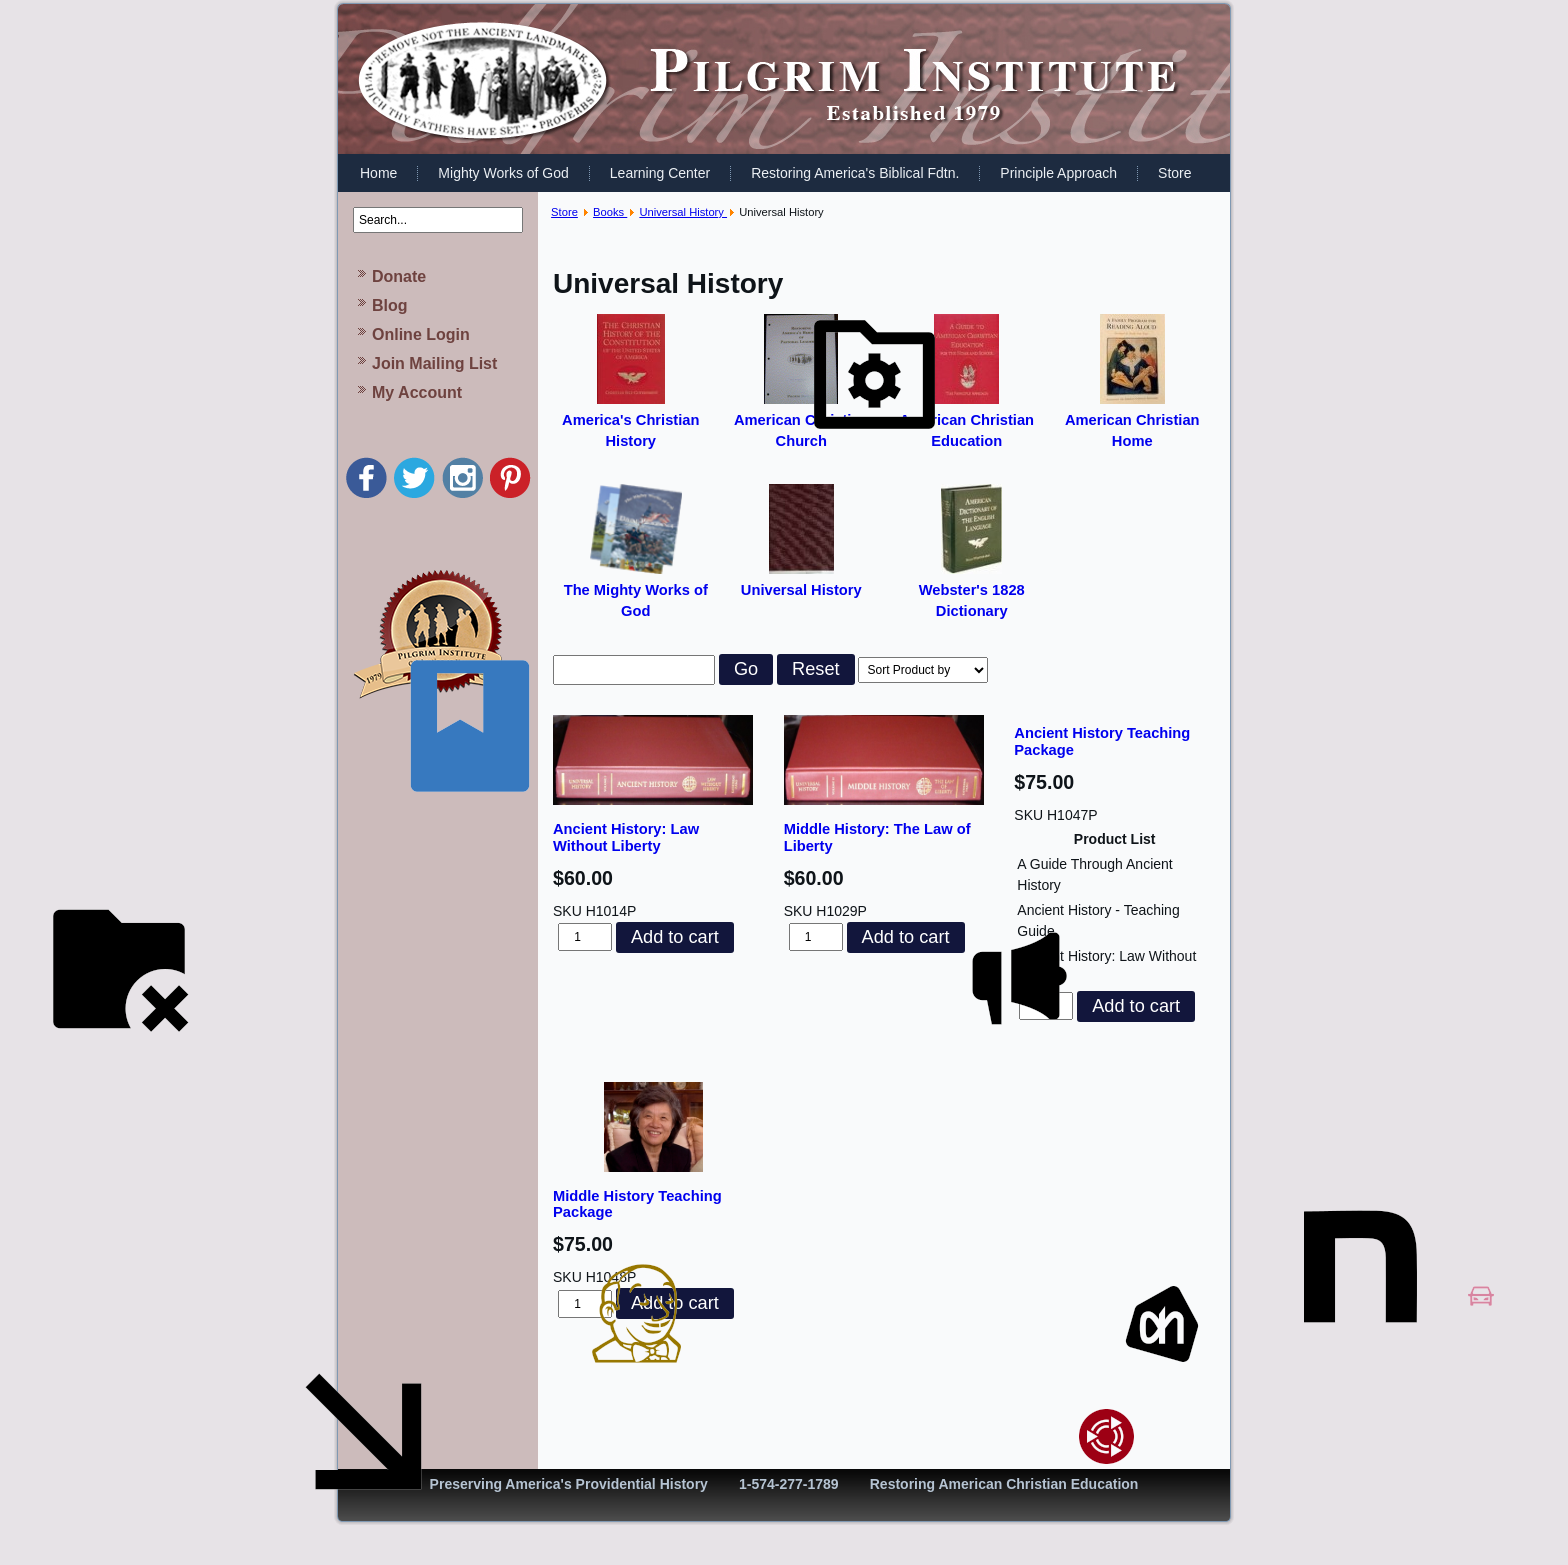  Describe the element at coordinates (363, 1431) in the screenshot. I see `navigate to the next item below` at that location.